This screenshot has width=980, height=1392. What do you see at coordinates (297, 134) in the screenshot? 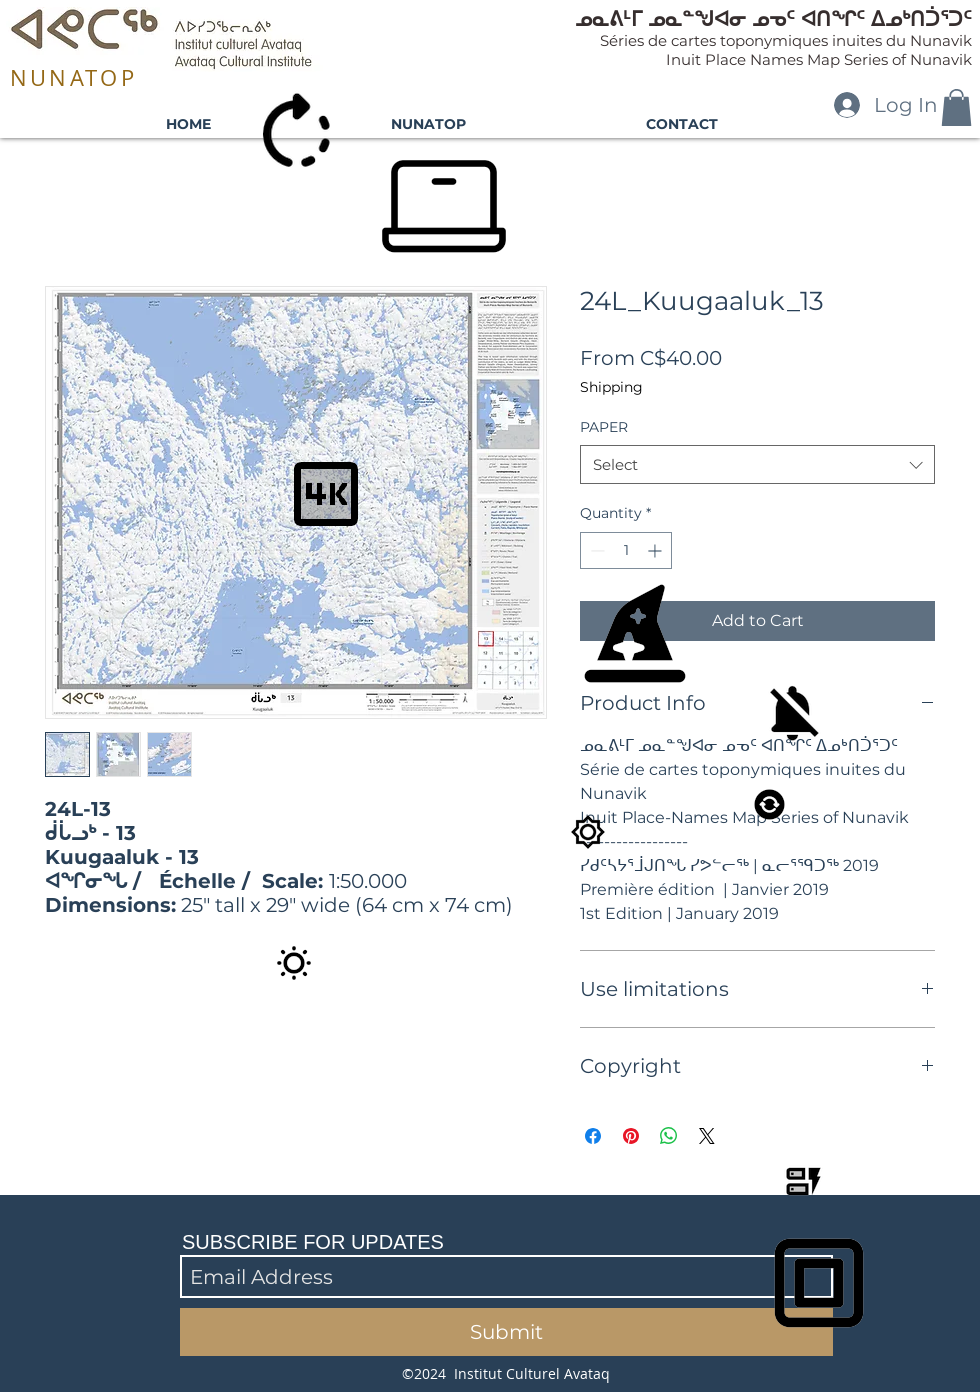
I see `rotate image clockwise` at bounding box center [297, 134].